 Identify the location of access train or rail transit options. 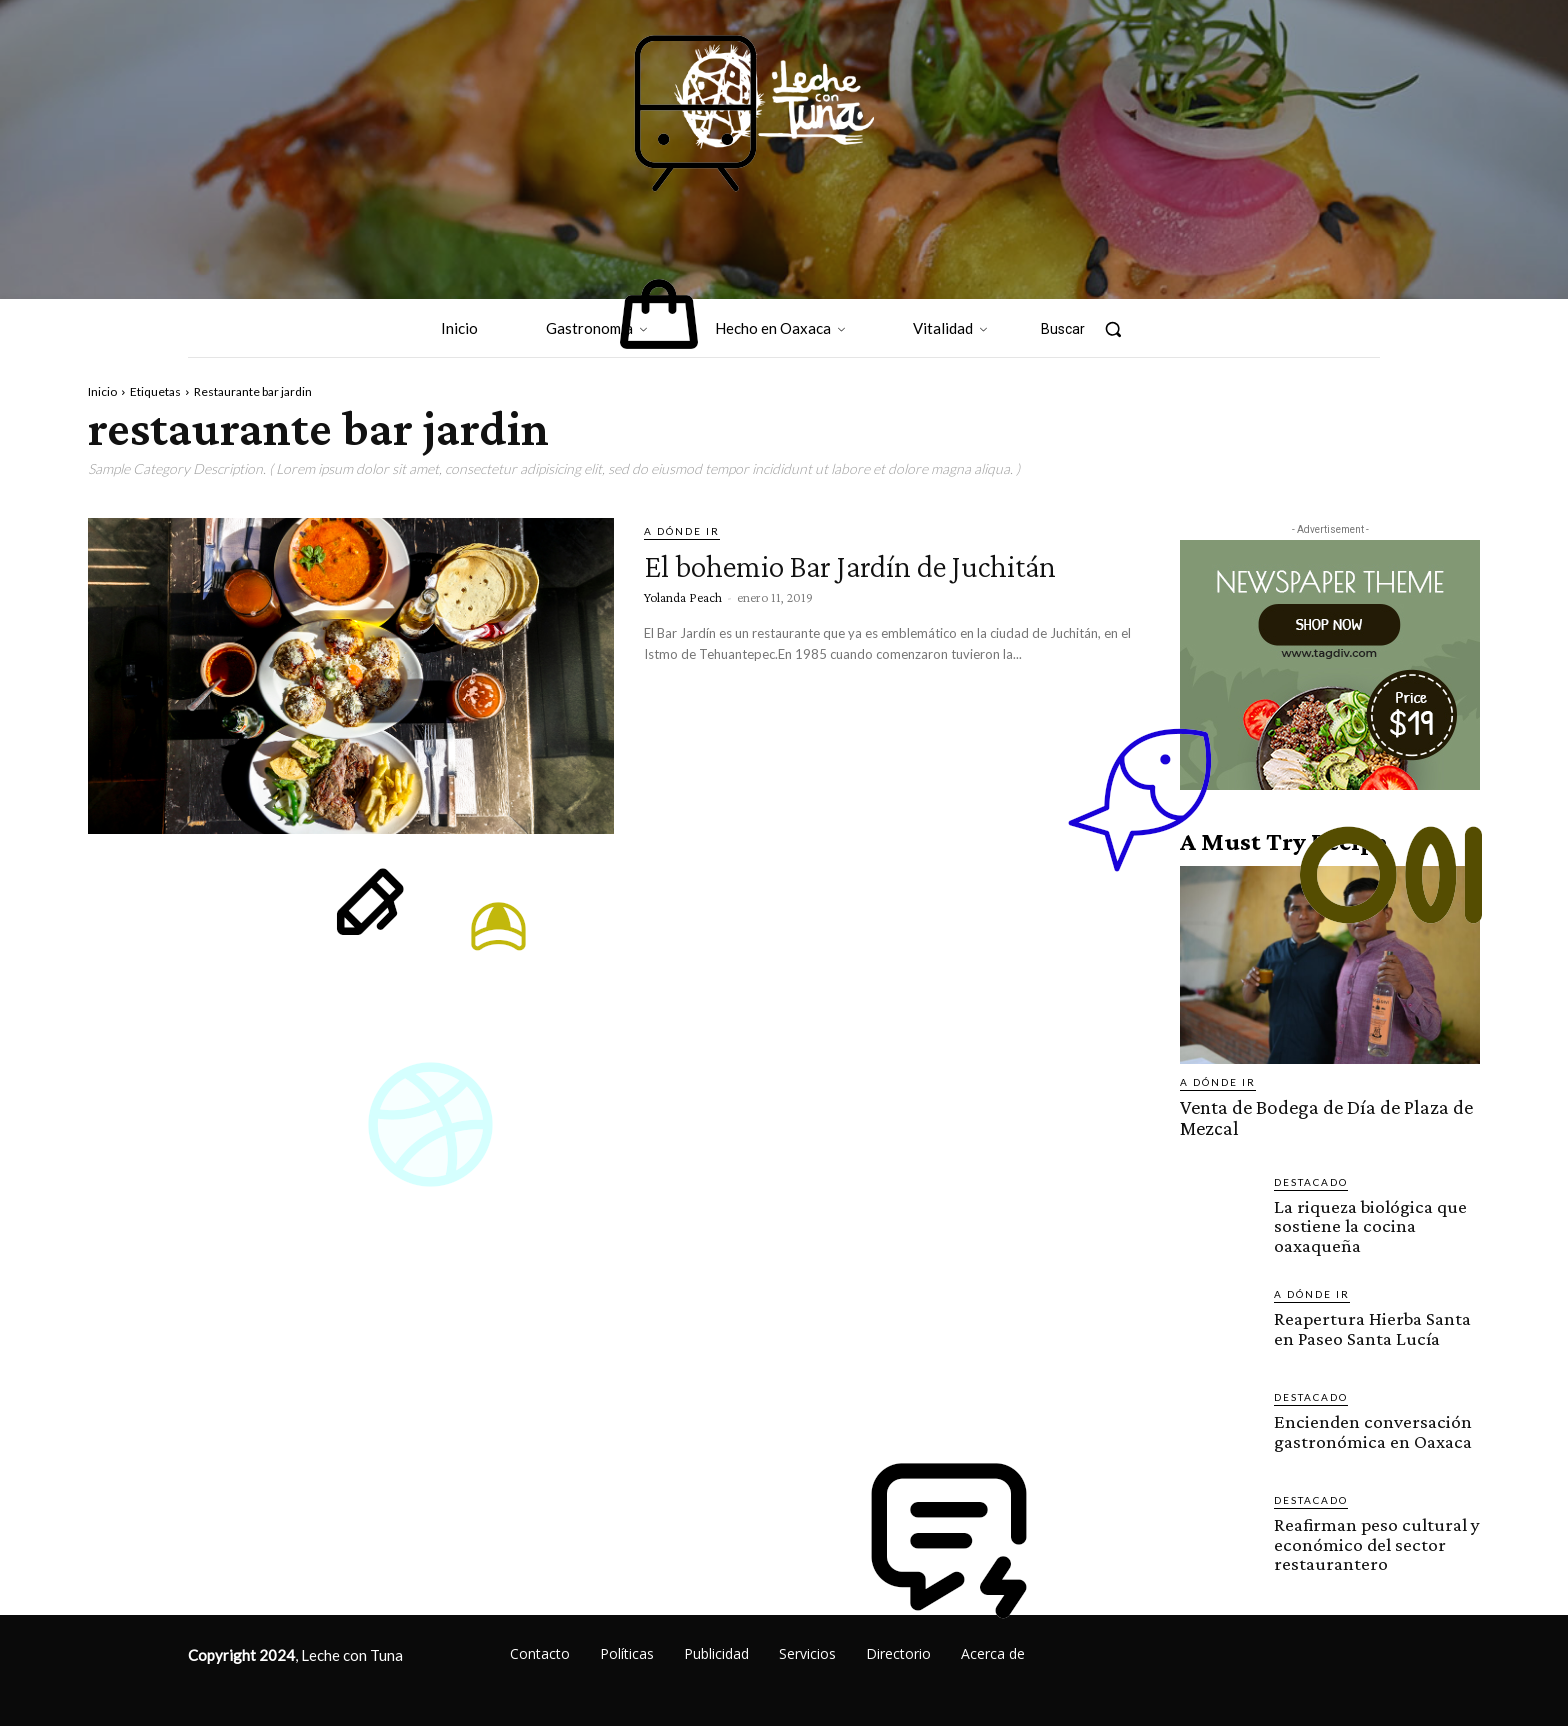
(695, 107).